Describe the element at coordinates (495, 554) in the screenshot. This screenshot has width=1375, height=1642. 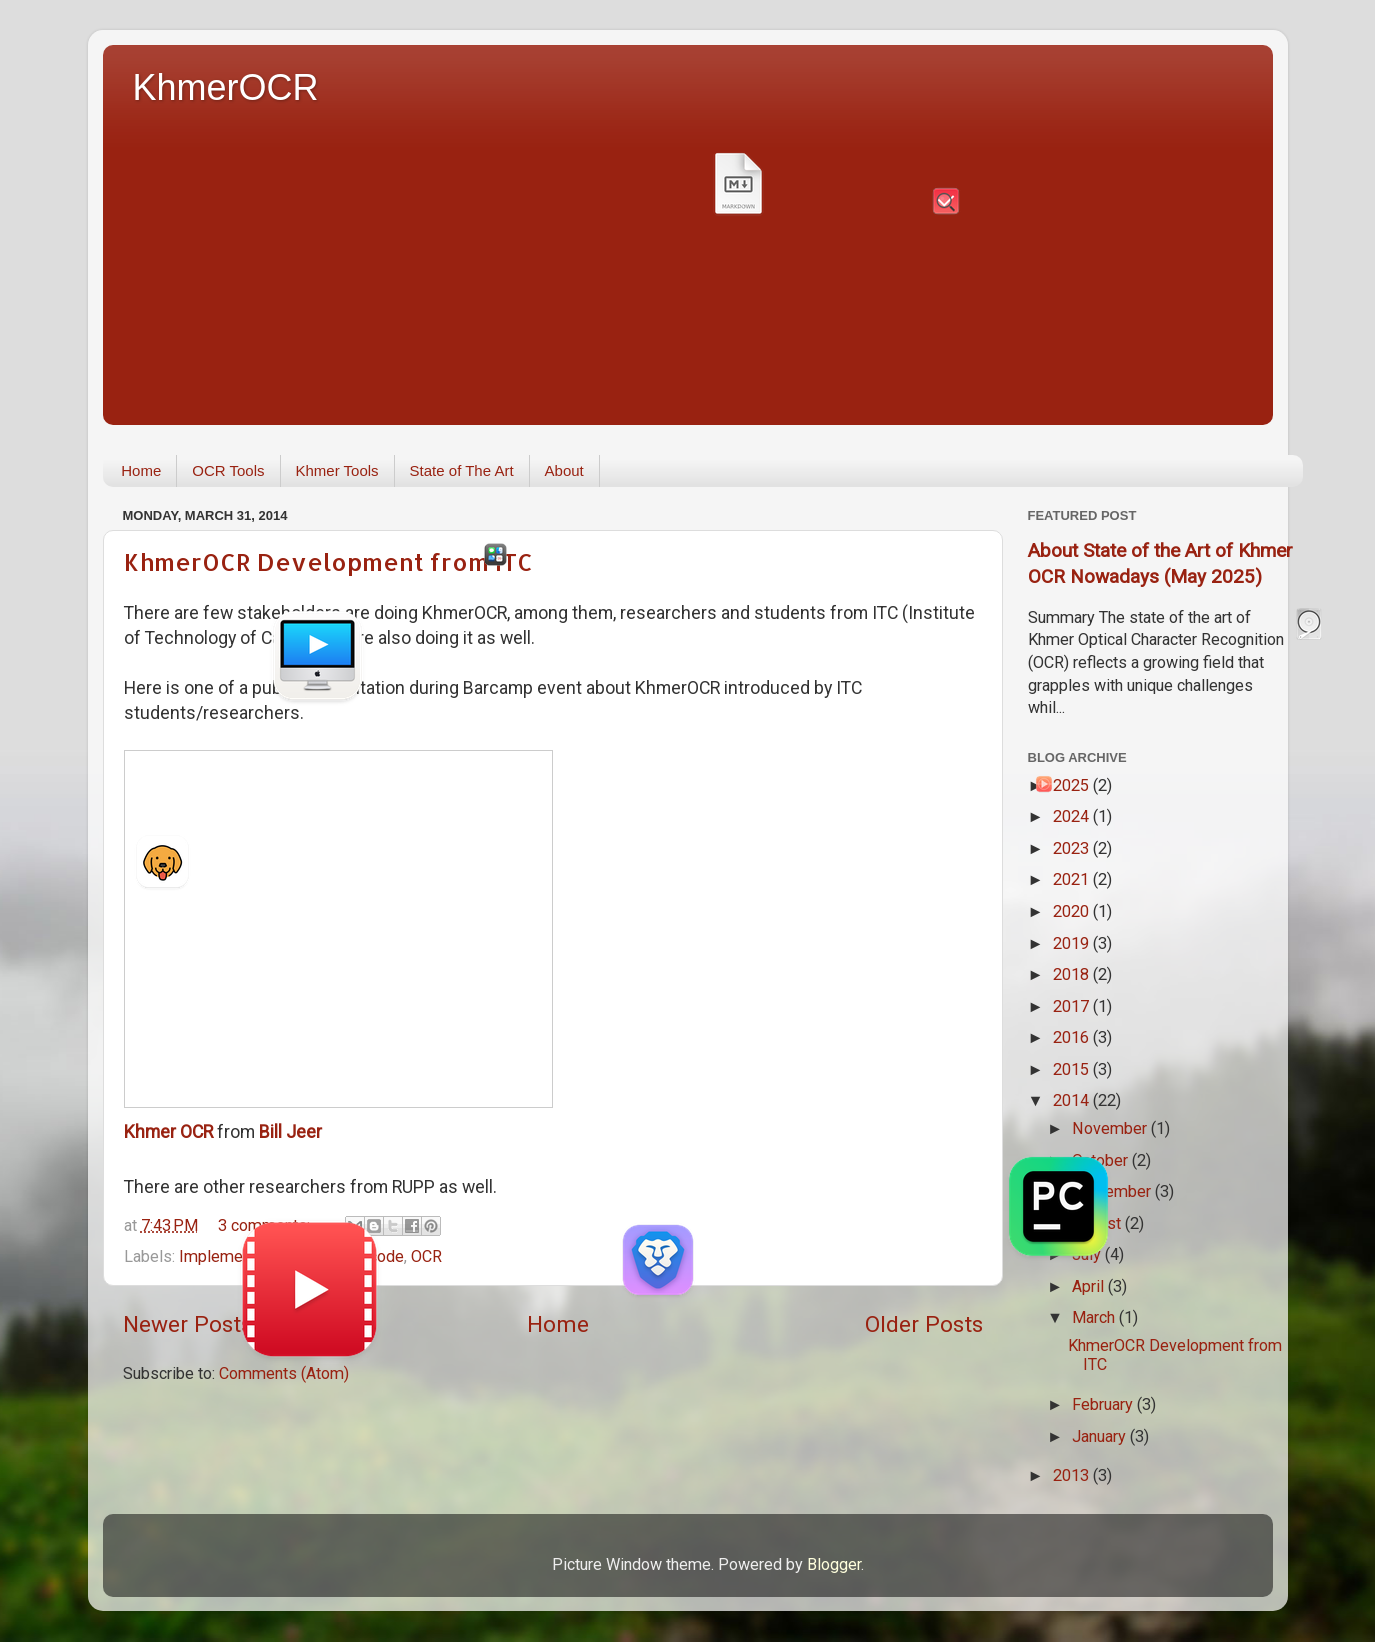
I see `preview and browse installed app icons` at that location.